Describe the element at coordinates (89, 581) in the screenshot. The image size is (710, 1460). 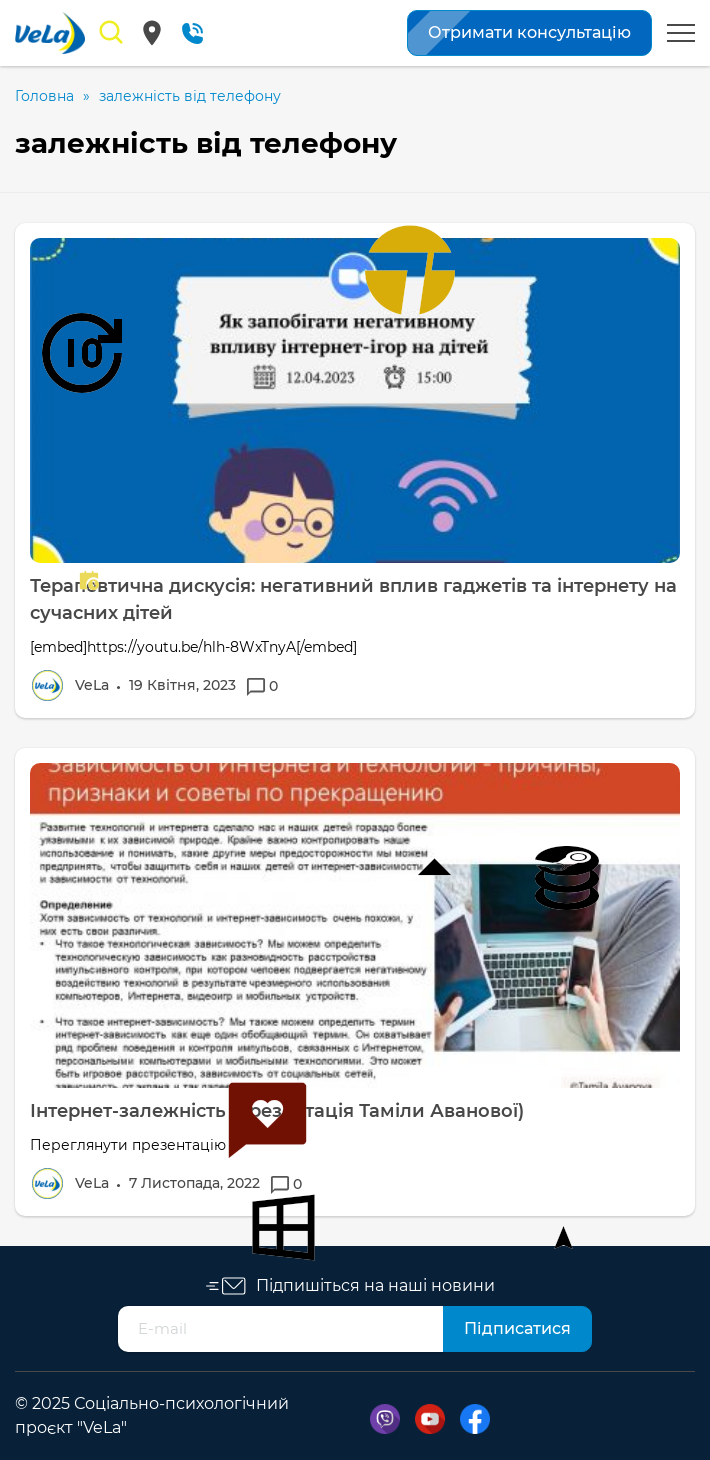
I see `view scheduled events or appointments` at that location.